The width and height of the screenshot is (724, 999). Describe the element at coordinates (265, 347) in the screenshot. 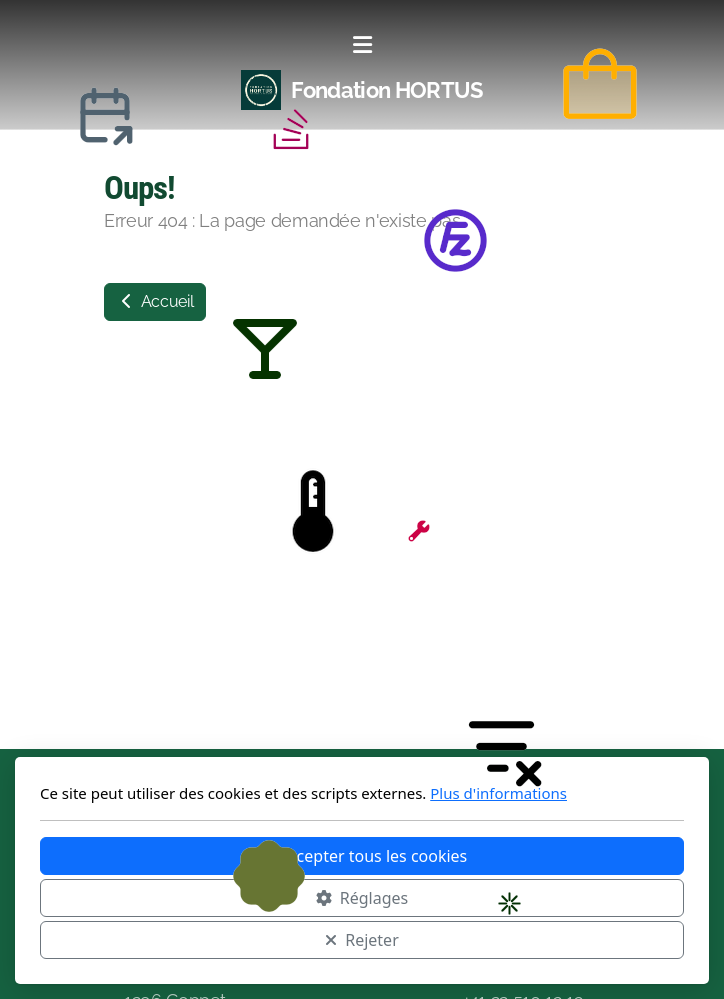

I see `access bar or cocktail menu` at that location.